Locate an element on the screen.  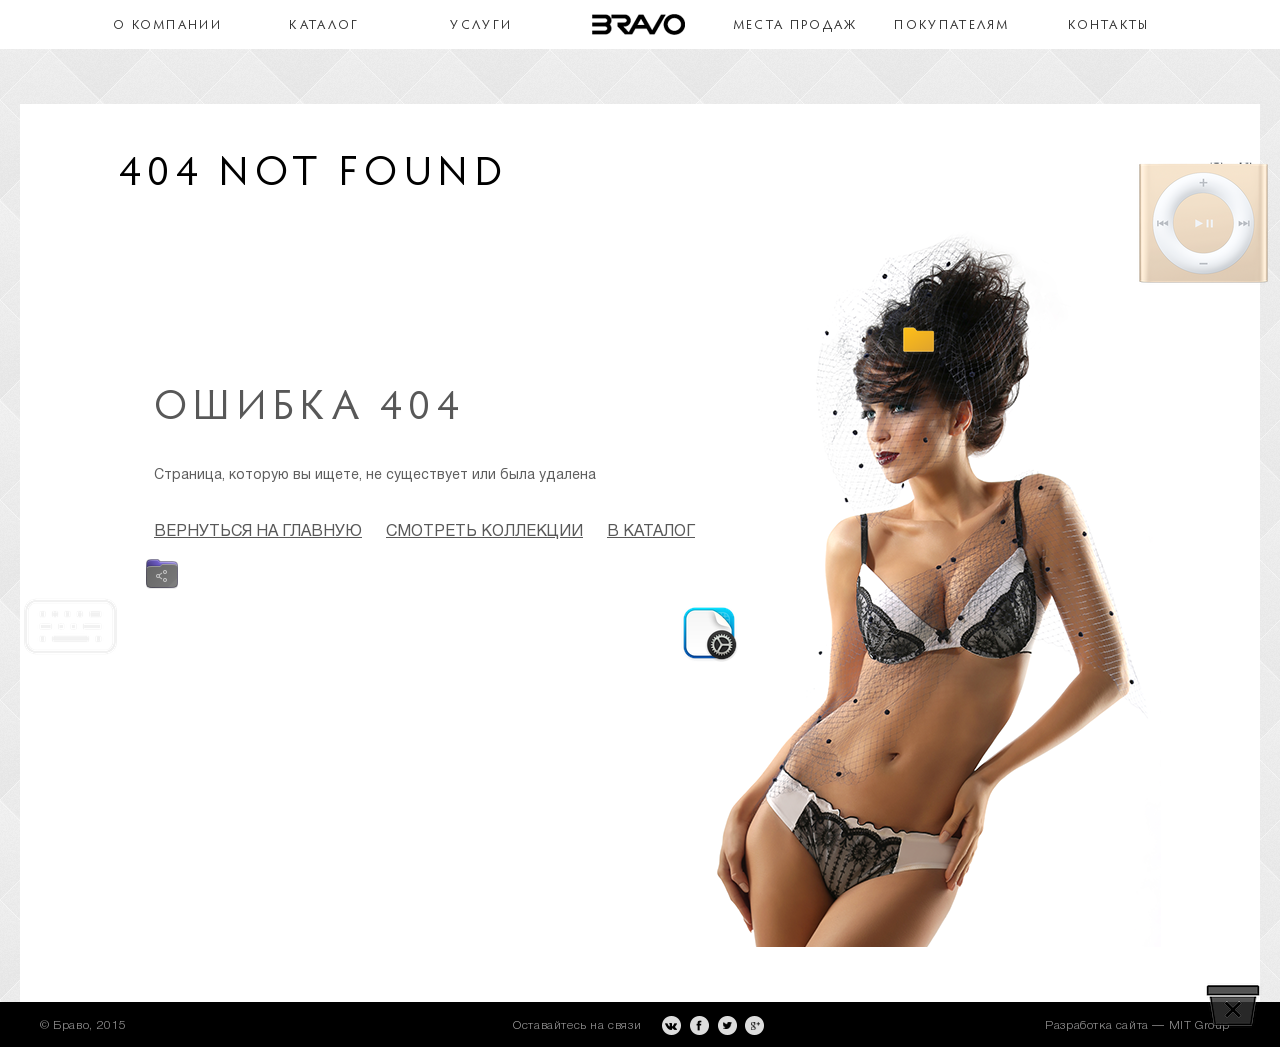
open liveback folder is located at coordinates (918, 340).